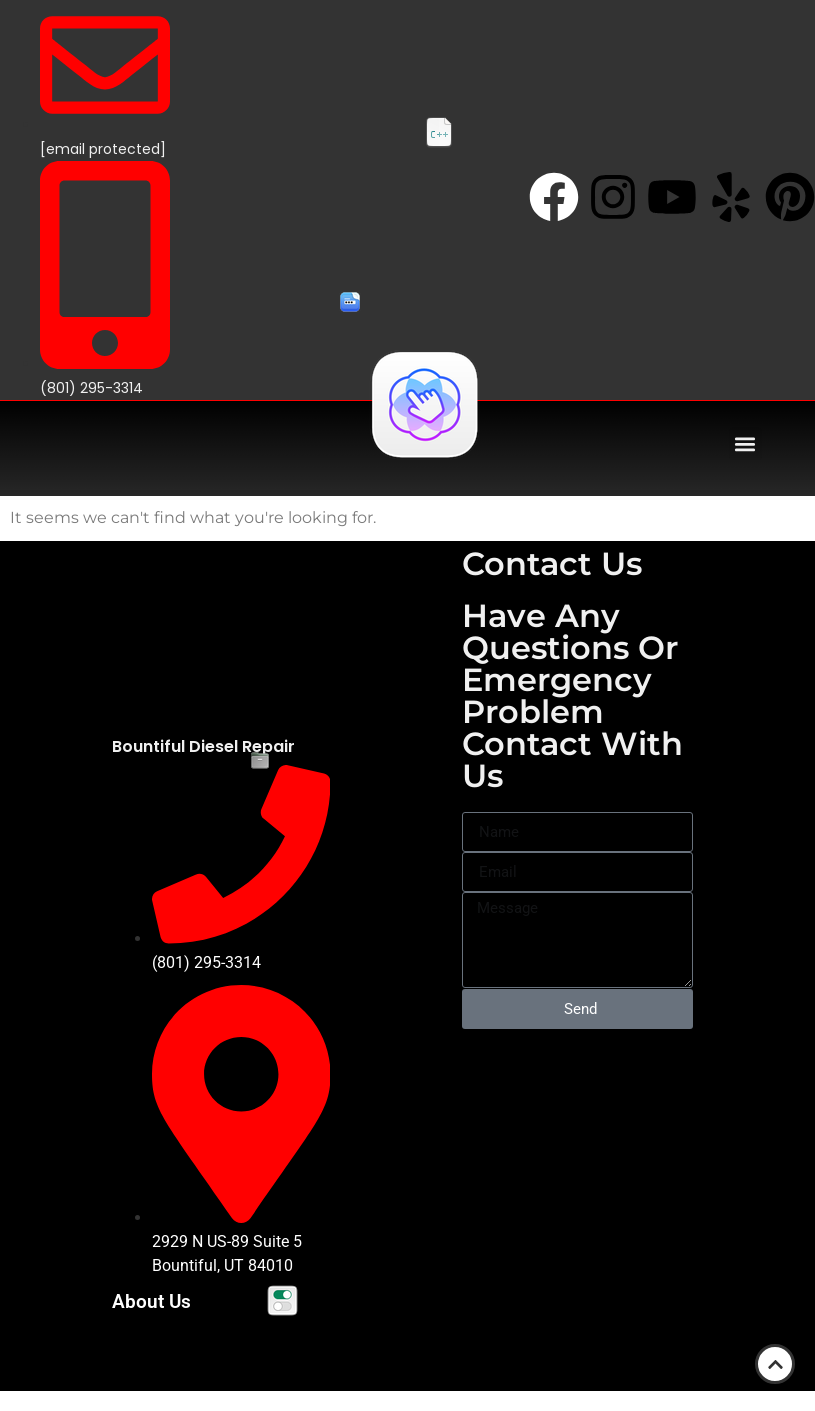  Describe the element at coordinates (439, 132) in the screenshot. I see `a C++ source code file` at that location.